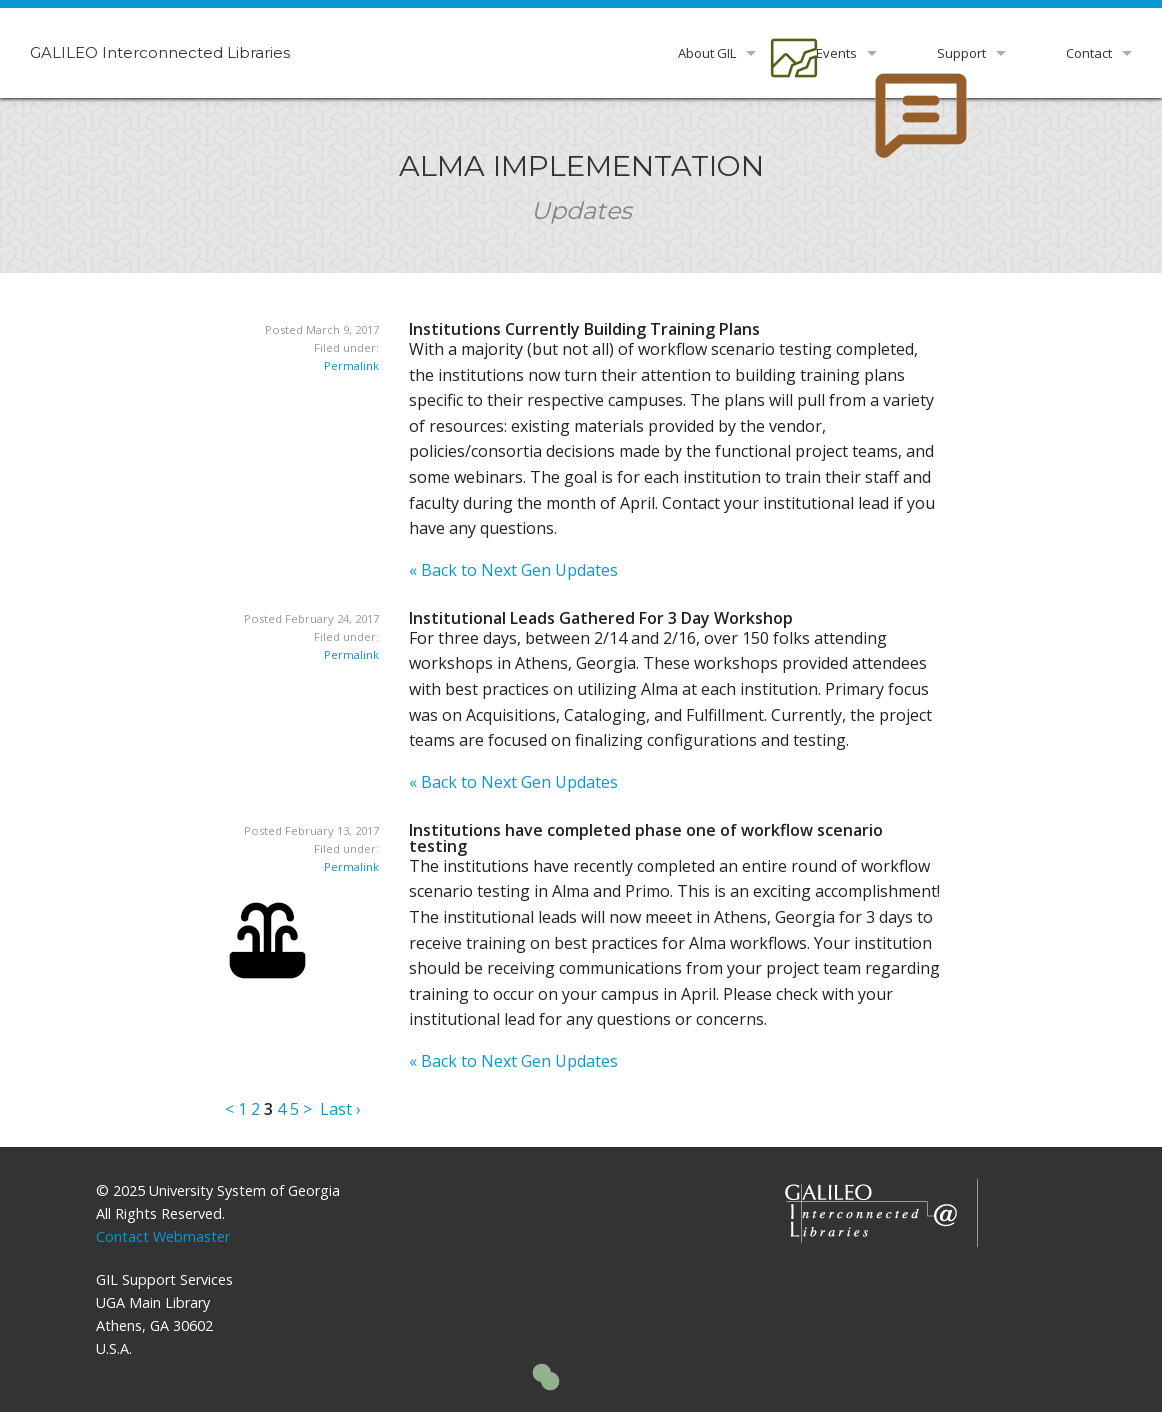 This screenshot has width=1162, height=1412. What do you see at coordinates (921, 109) in the screenshot?
I see `open chat or messaging` at bounding box center [921, 109].